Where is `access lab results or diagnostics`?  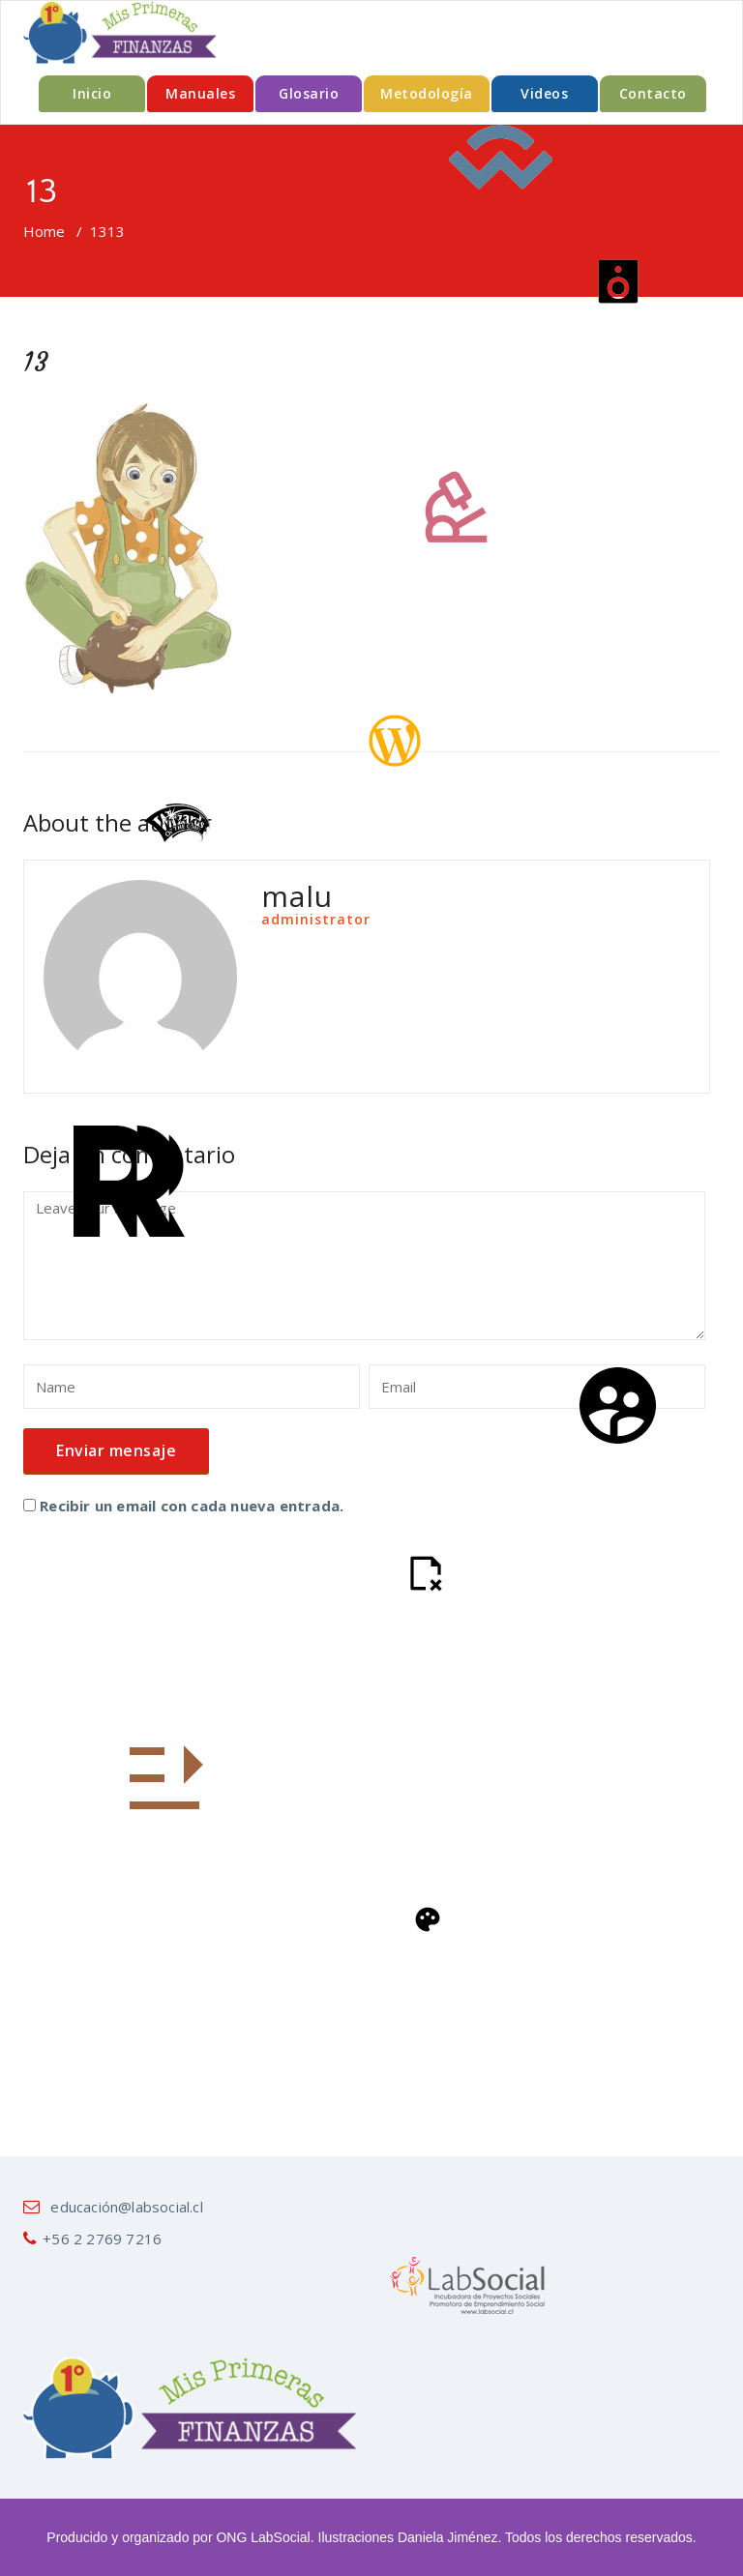
access lab results or diagnostics is located at coordinates (456, 508).